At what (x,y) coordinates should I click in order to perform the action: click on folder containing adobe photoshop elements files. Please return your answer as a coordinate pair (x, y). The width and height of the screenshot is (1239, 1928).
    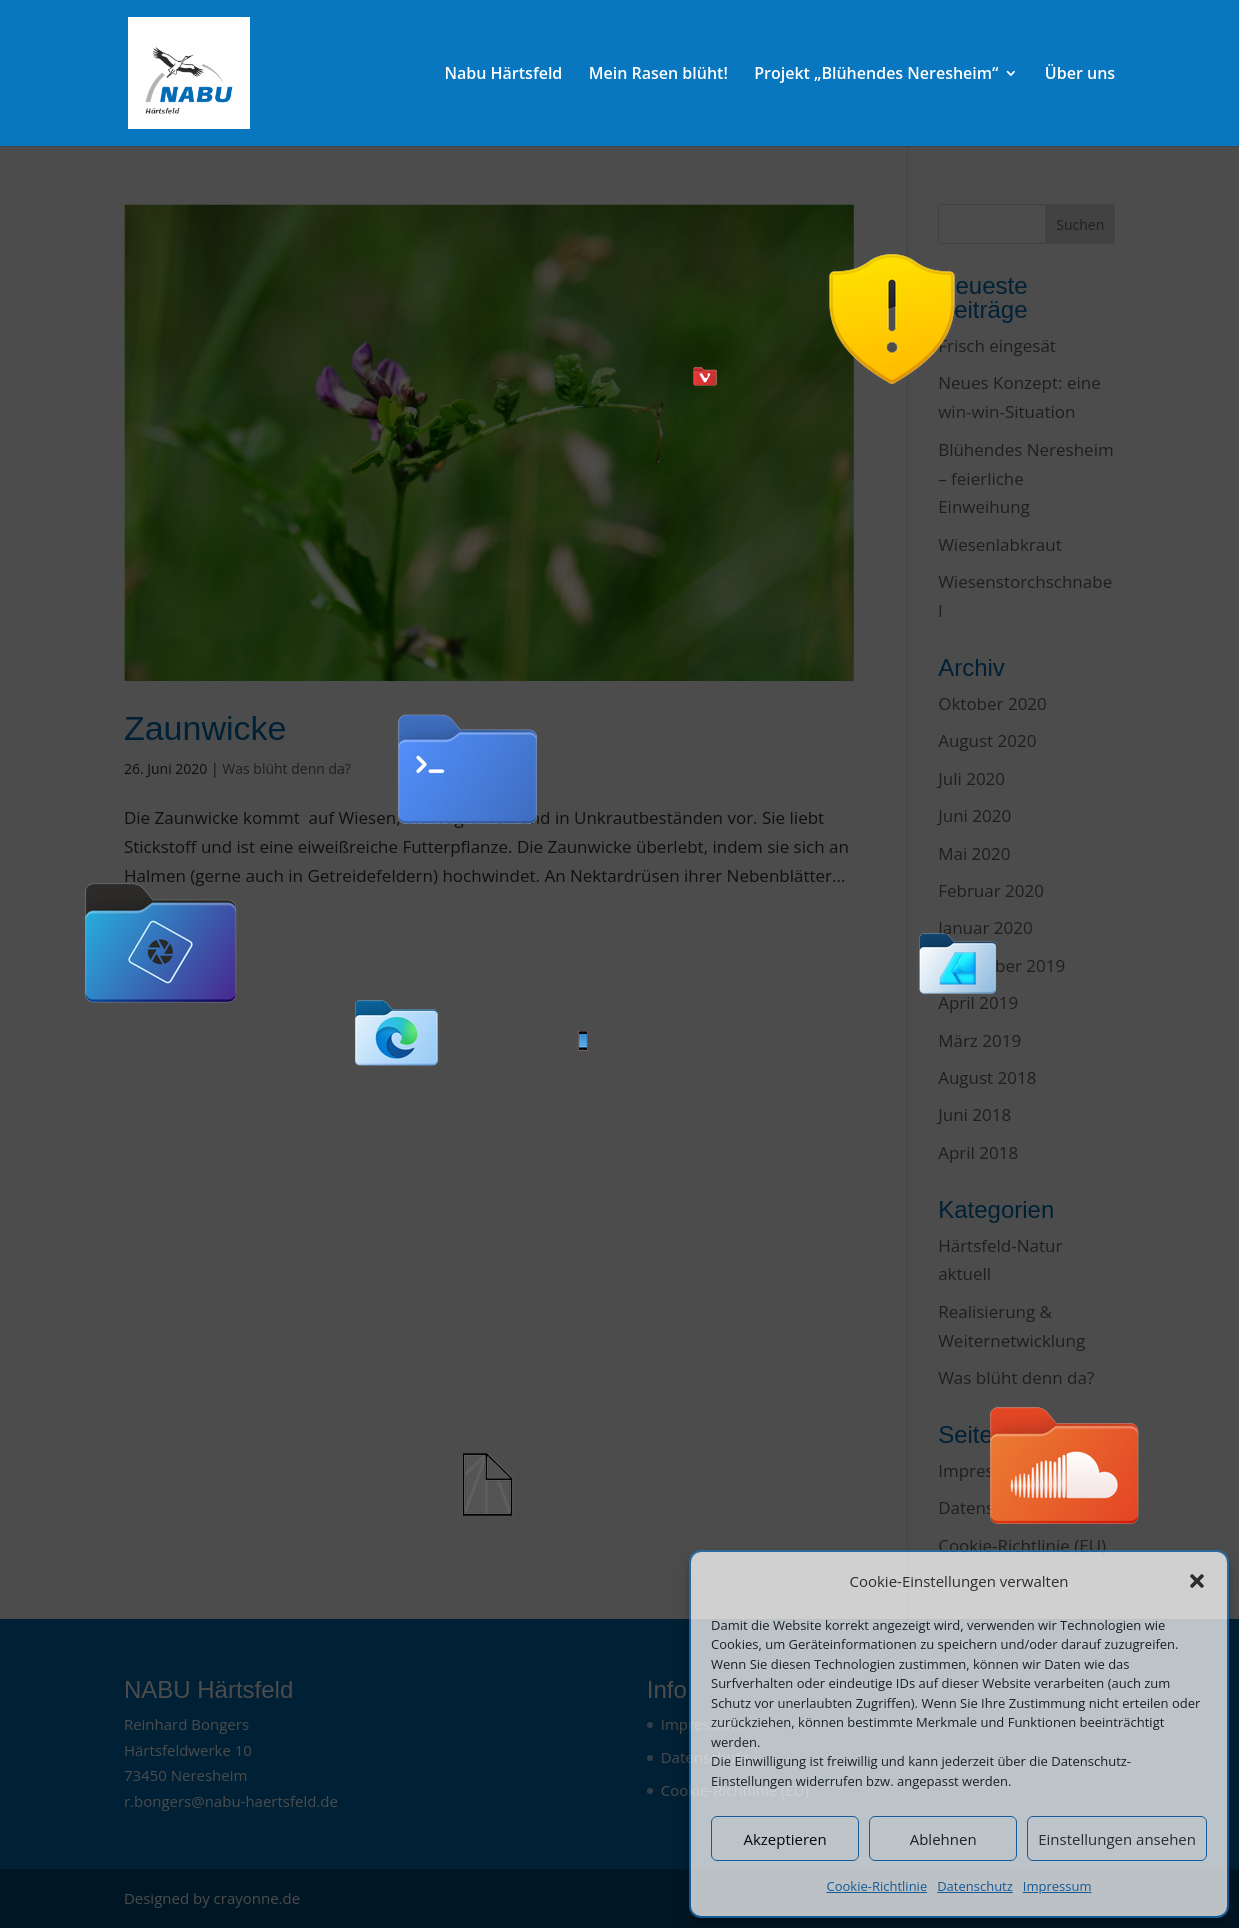
    Looking at the image, I should click on (160, 947).